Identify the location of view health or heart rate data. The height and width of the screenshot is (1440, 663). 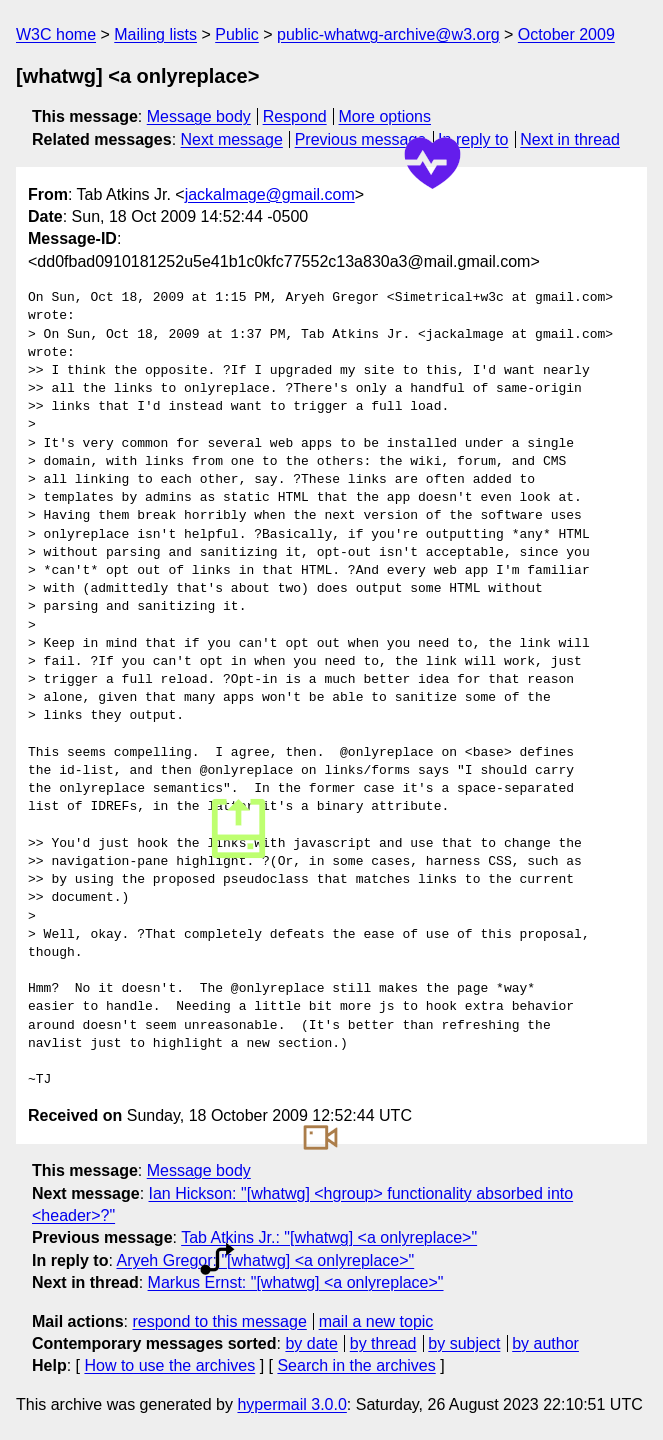
(432, 162).